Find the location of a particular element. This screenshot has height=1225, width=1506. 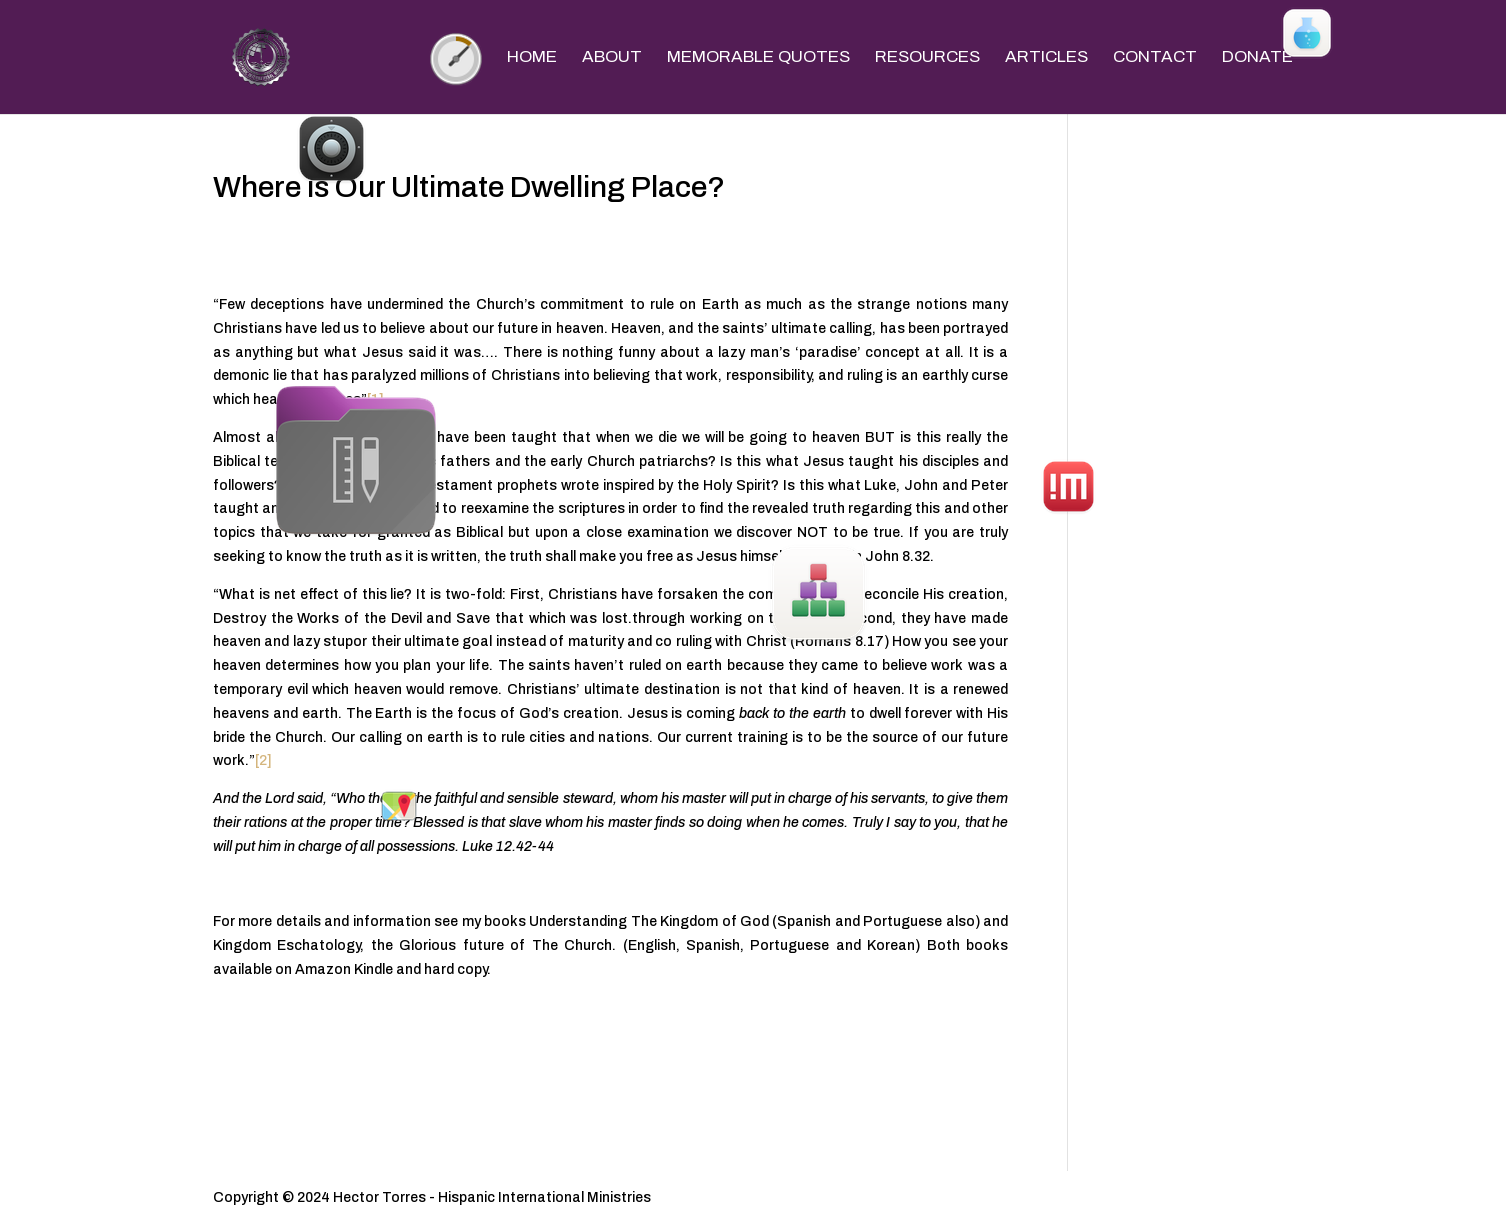

open security and privacy settings is located at coordinates (331, 148).